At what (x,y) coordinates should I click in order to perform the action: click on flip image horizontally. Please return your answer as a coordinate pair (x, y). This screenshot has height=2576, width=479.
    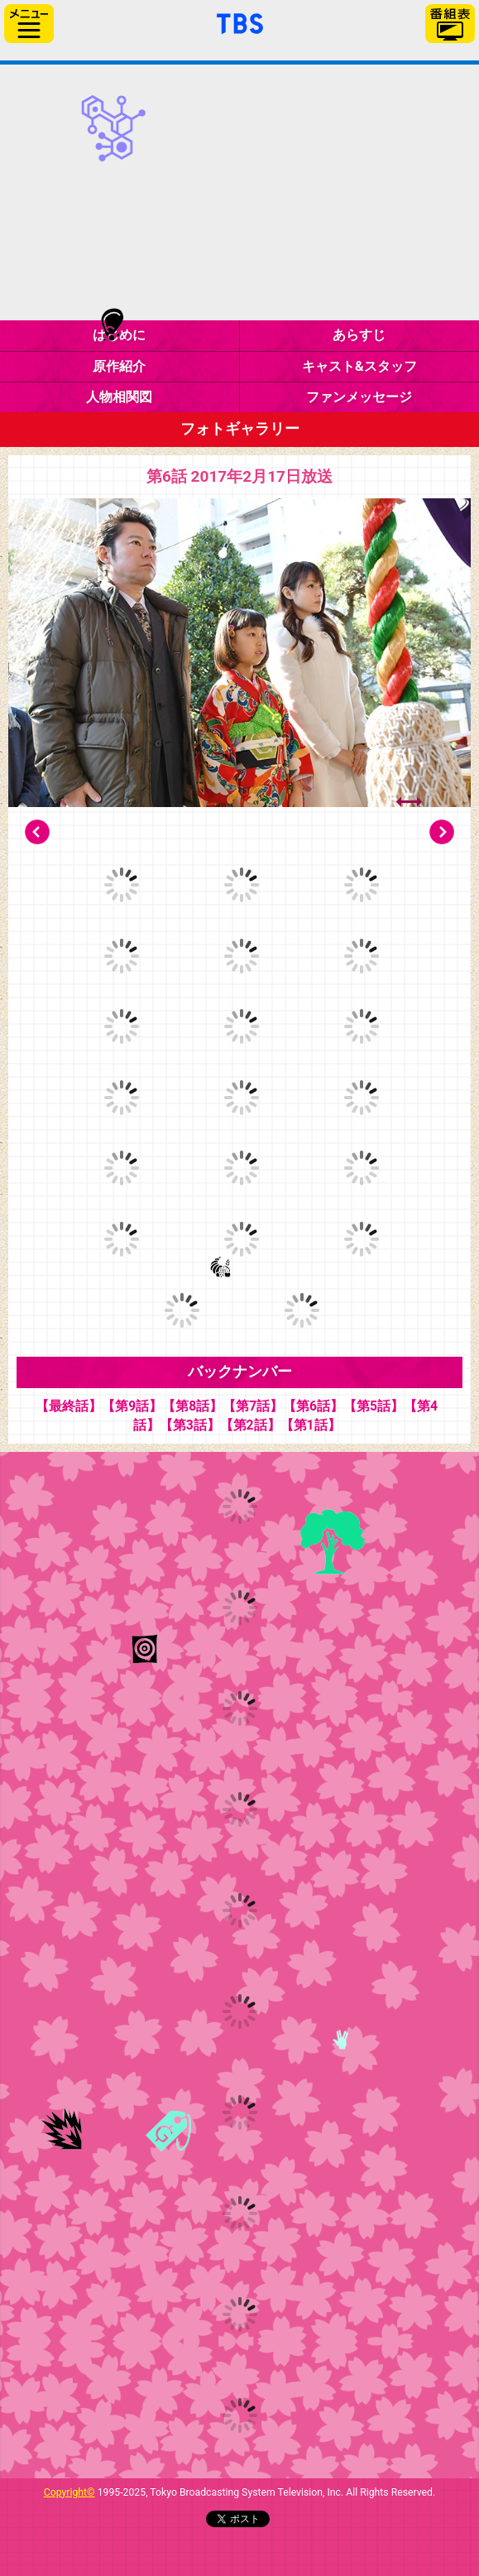
    Looking at the image, I should click on (409, 801).